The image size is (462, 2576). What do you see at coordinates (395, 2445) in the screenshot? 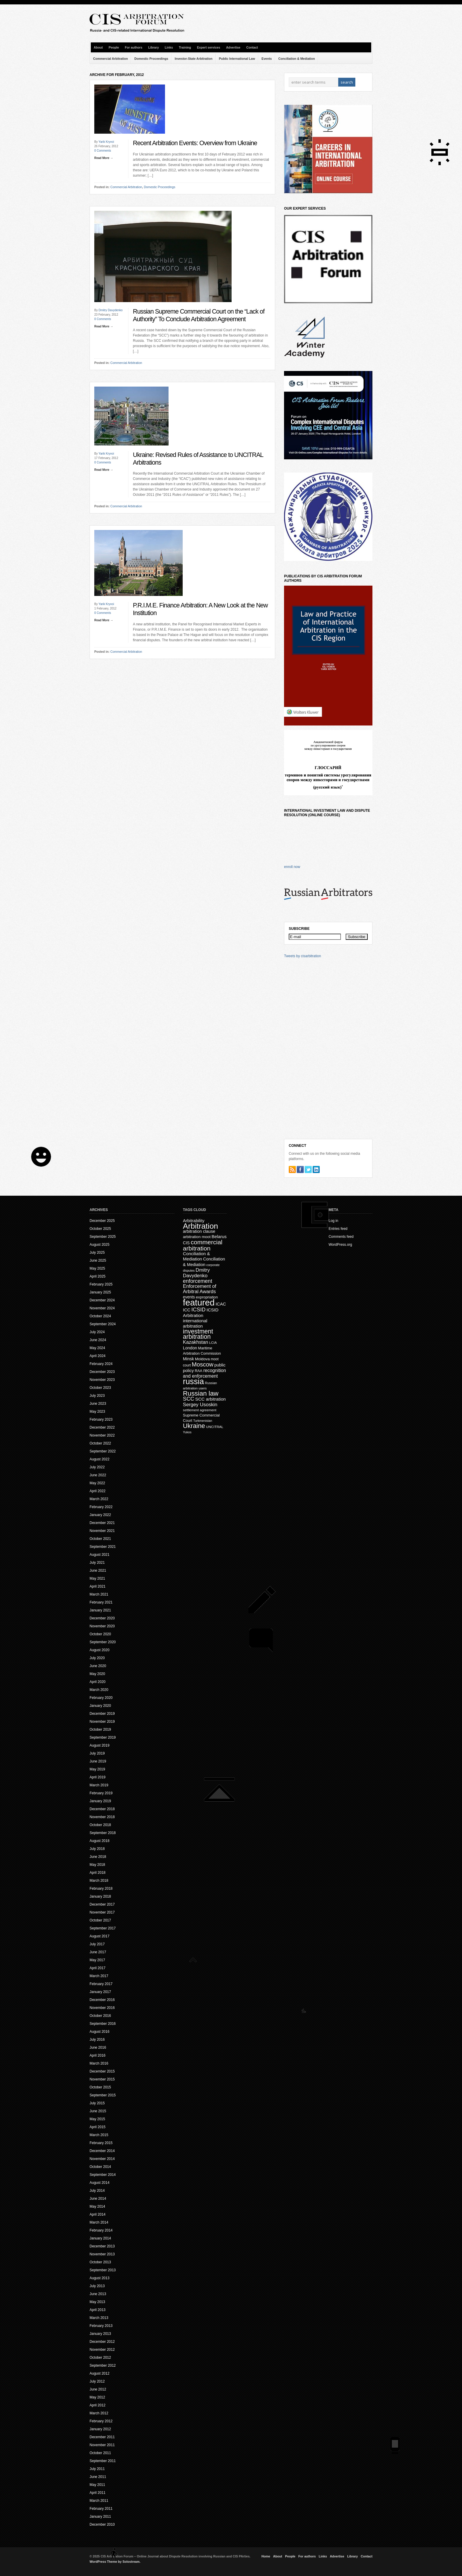
I see `dock your device to an external station` at bounding box center [395, 2445].